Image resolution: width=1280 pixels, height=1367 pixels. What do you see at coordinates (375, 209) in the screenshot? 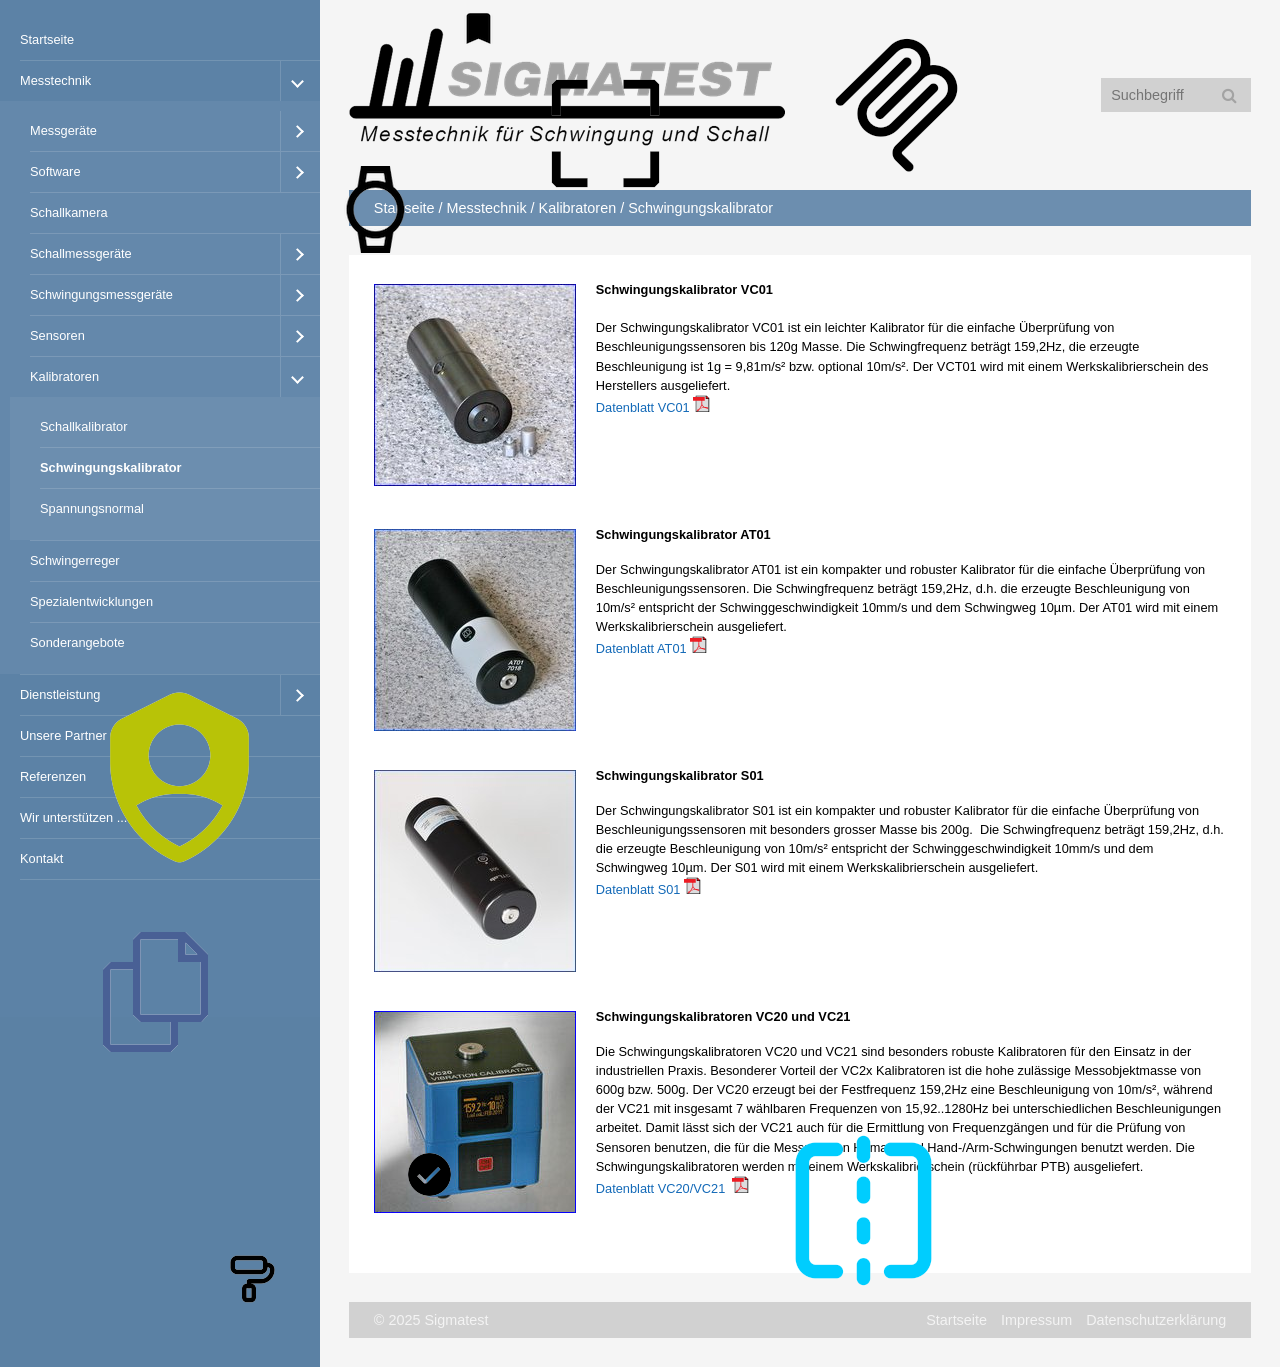
I see `access smartwatch settings or companion app` at bounding box center [375, 209].